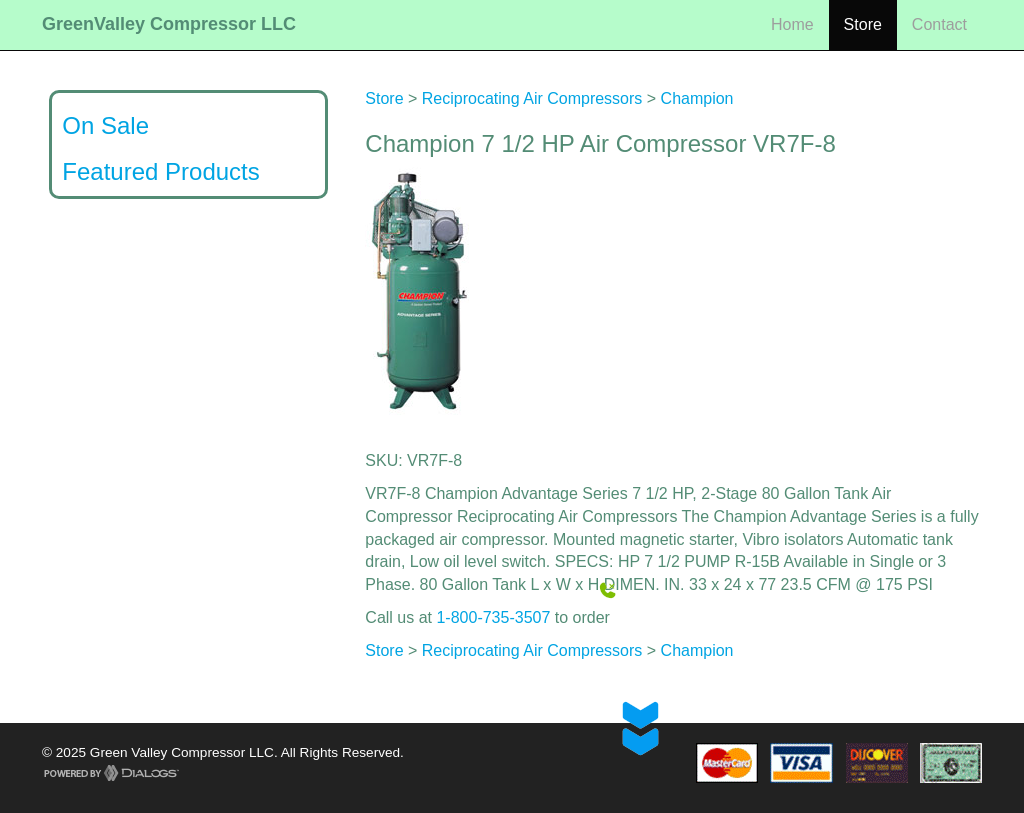 This screenshot has width=1024, height=813. What do you see at coordinates (608, 590) in the screenshot?
I see `end or decline a phone call` at bounding box center [608, 590].